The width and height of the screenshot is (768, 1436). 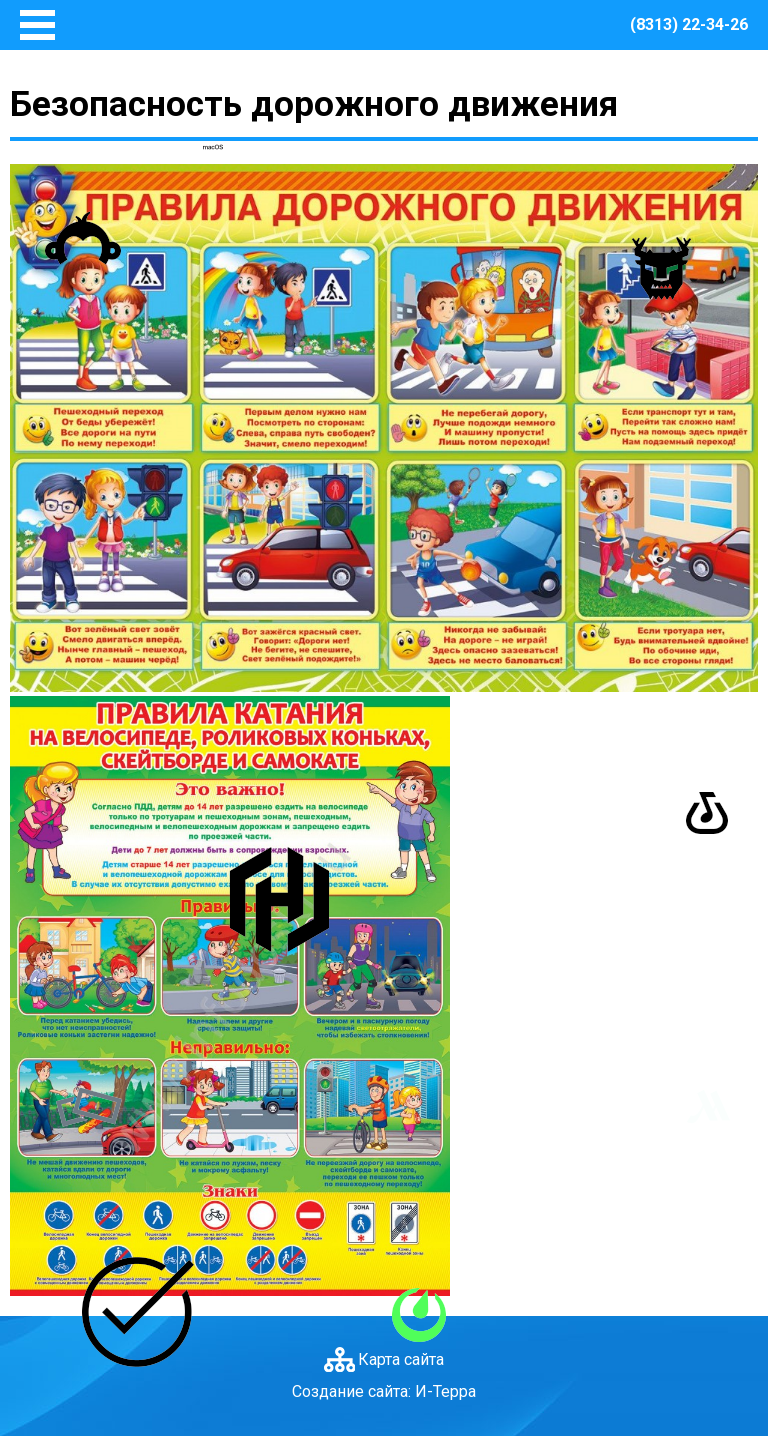 What do you see at coordinates (279, 899) in the screenshot?
I see `HashiCorp company logo` at bounding box center [279, 899].